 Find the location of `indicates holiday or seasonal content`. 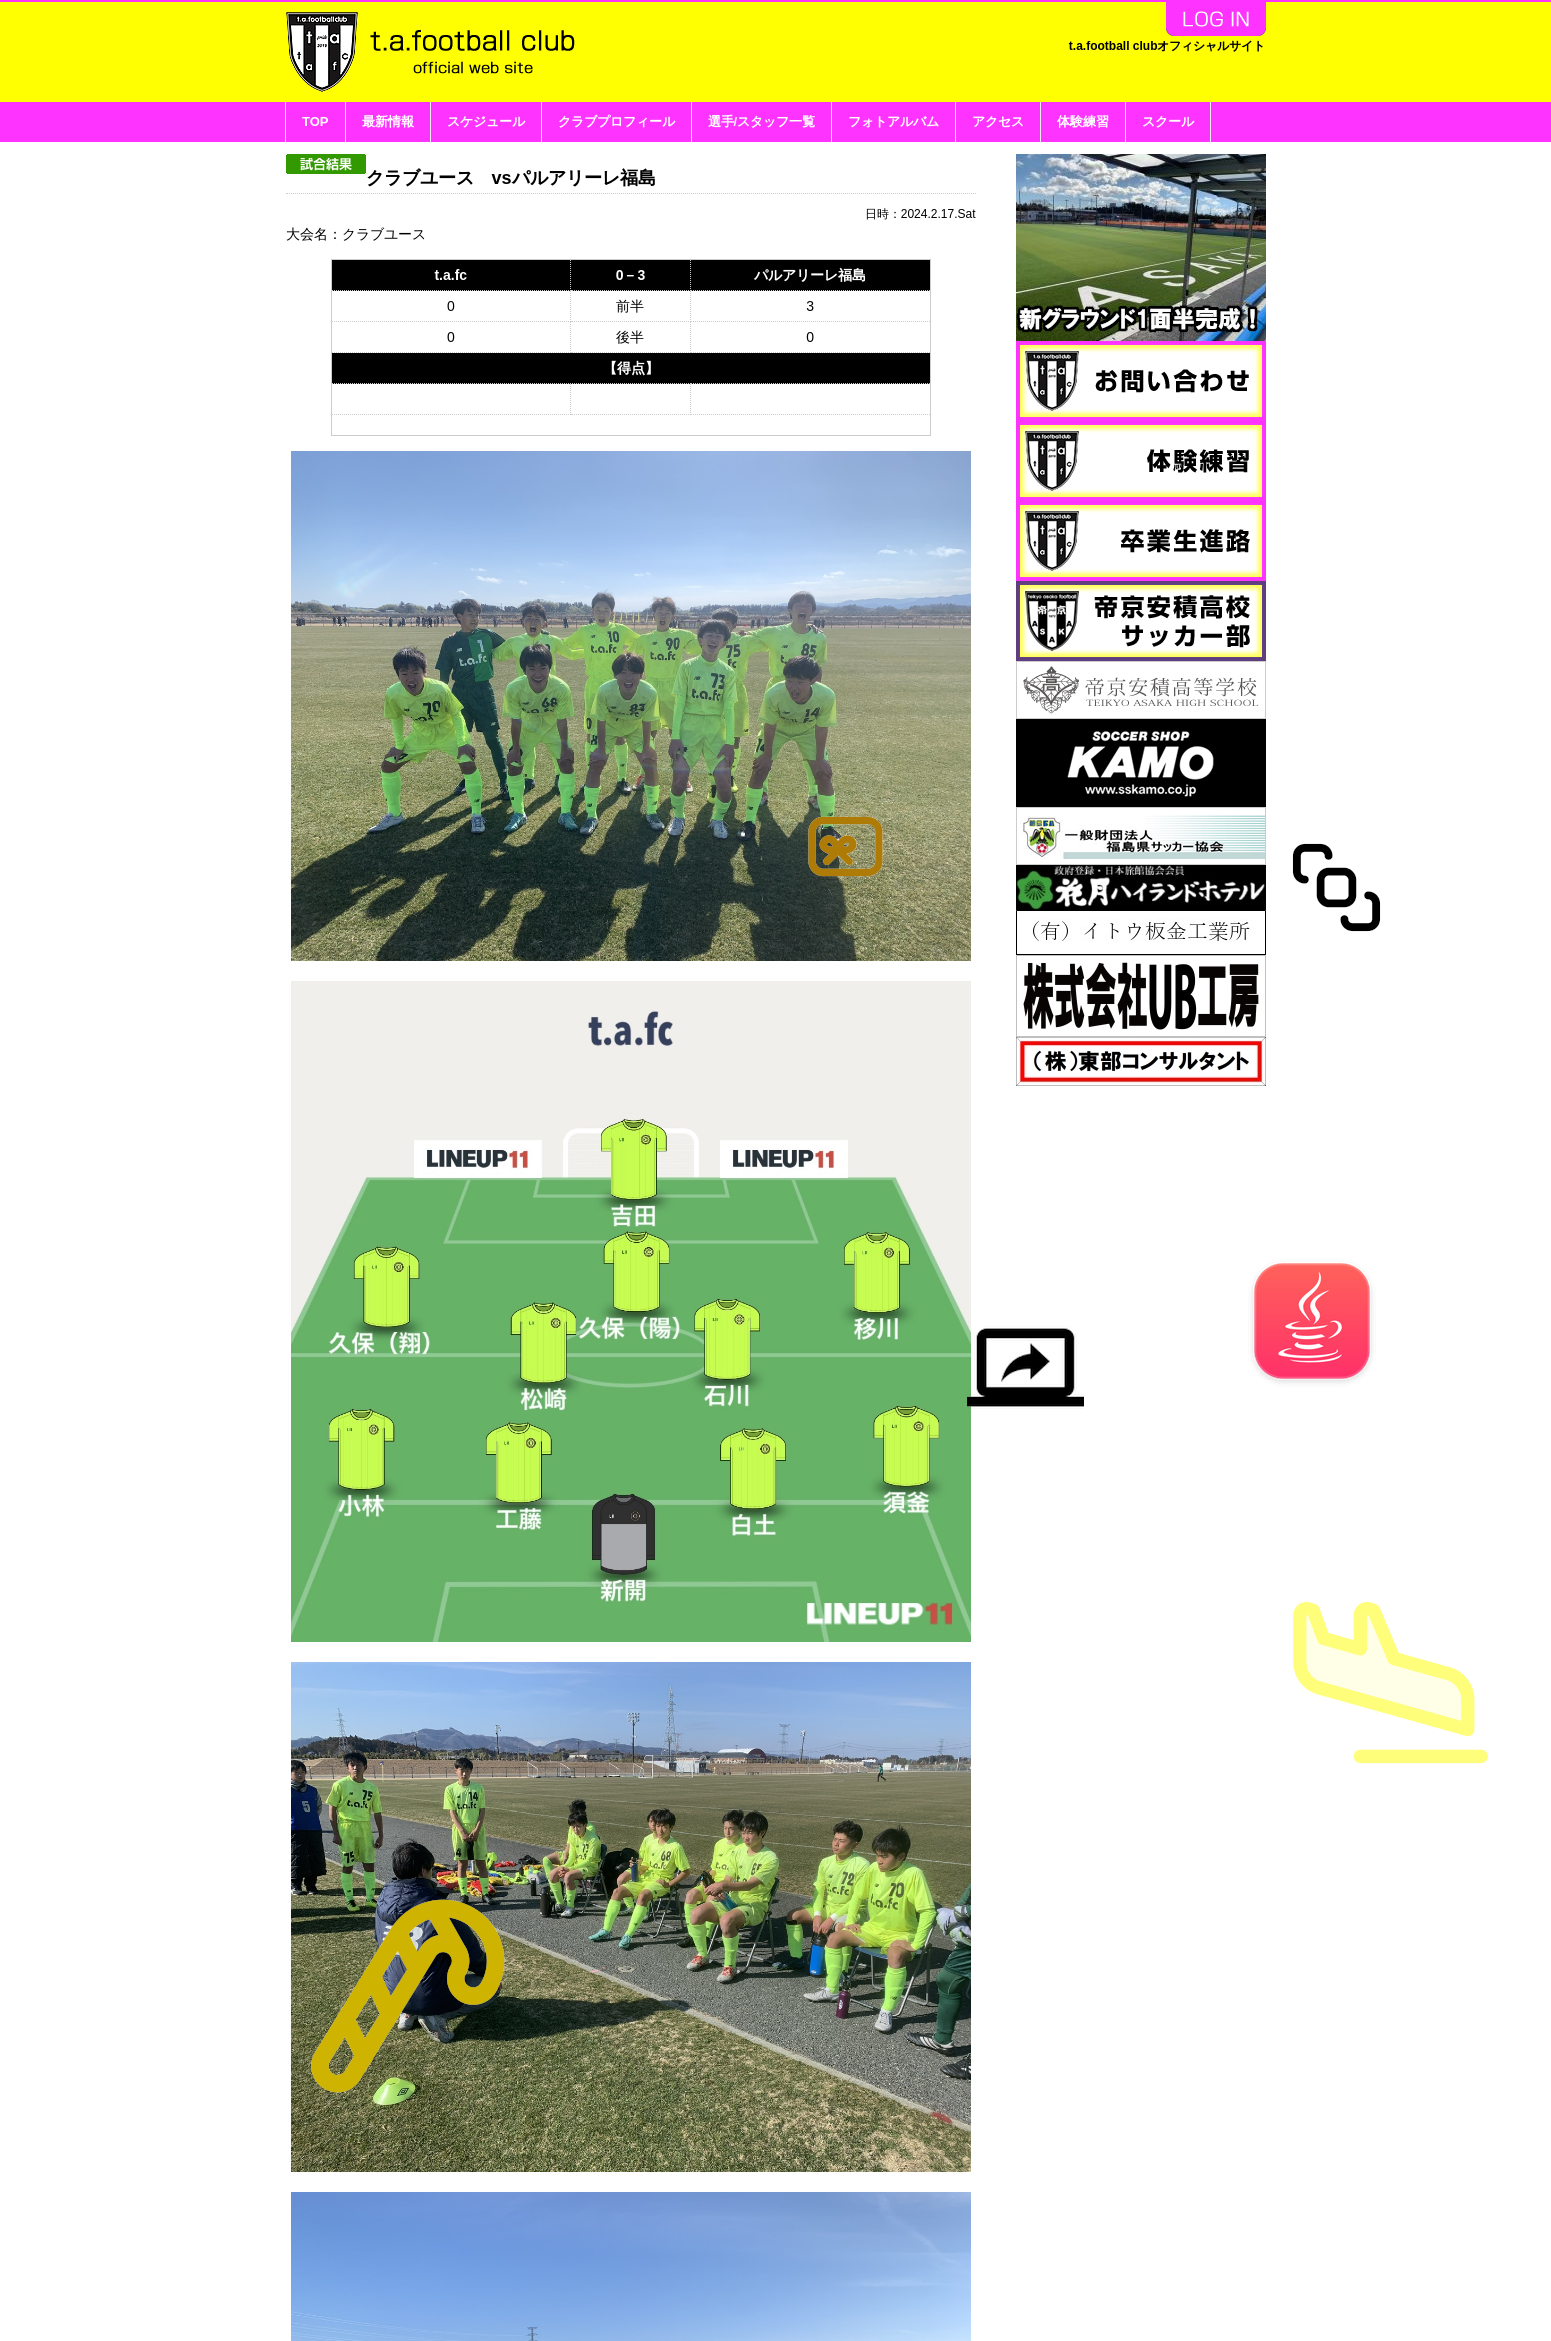

indicates holiday or seasonal content is located at coordinates (408, 1996).